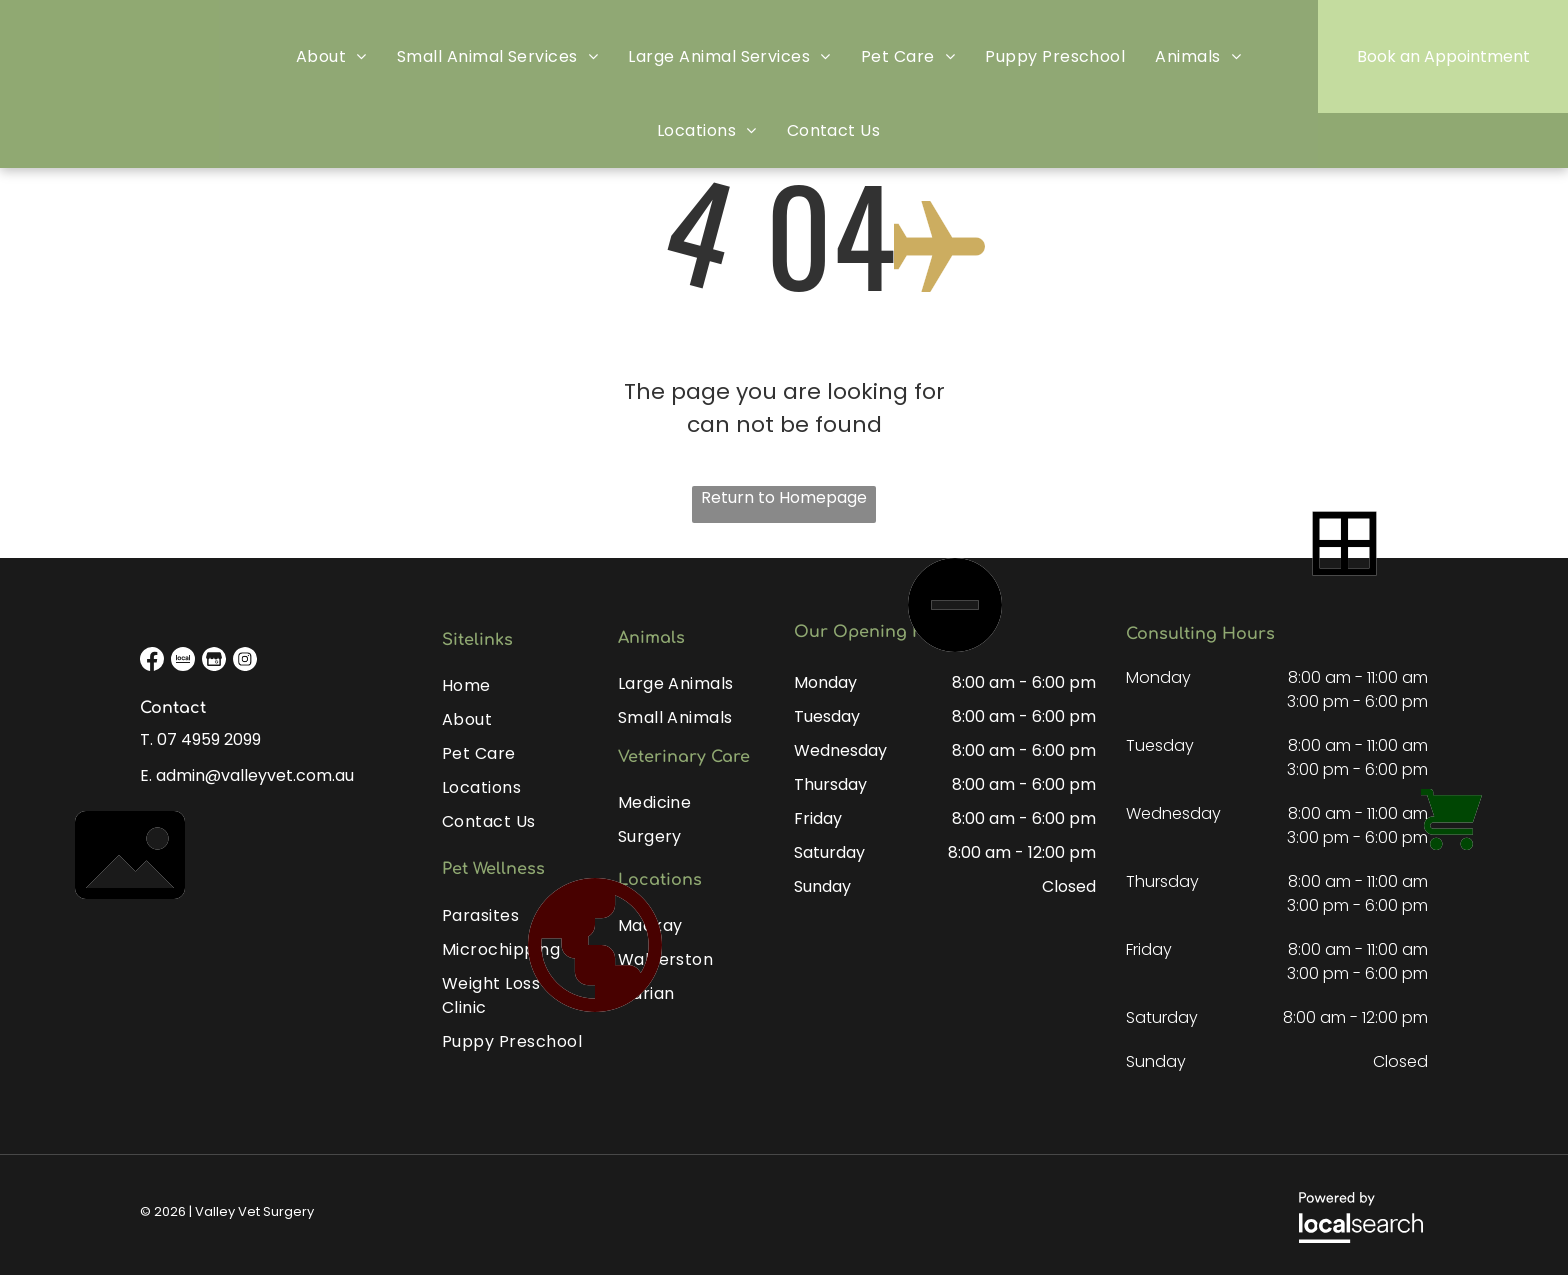 The width and height of the screenshot is (1568, 1275). What do you see at coordinates (595, 945) in the screenshot?
I see `switch to global or worldwide view` at bounding box center [595, 945].